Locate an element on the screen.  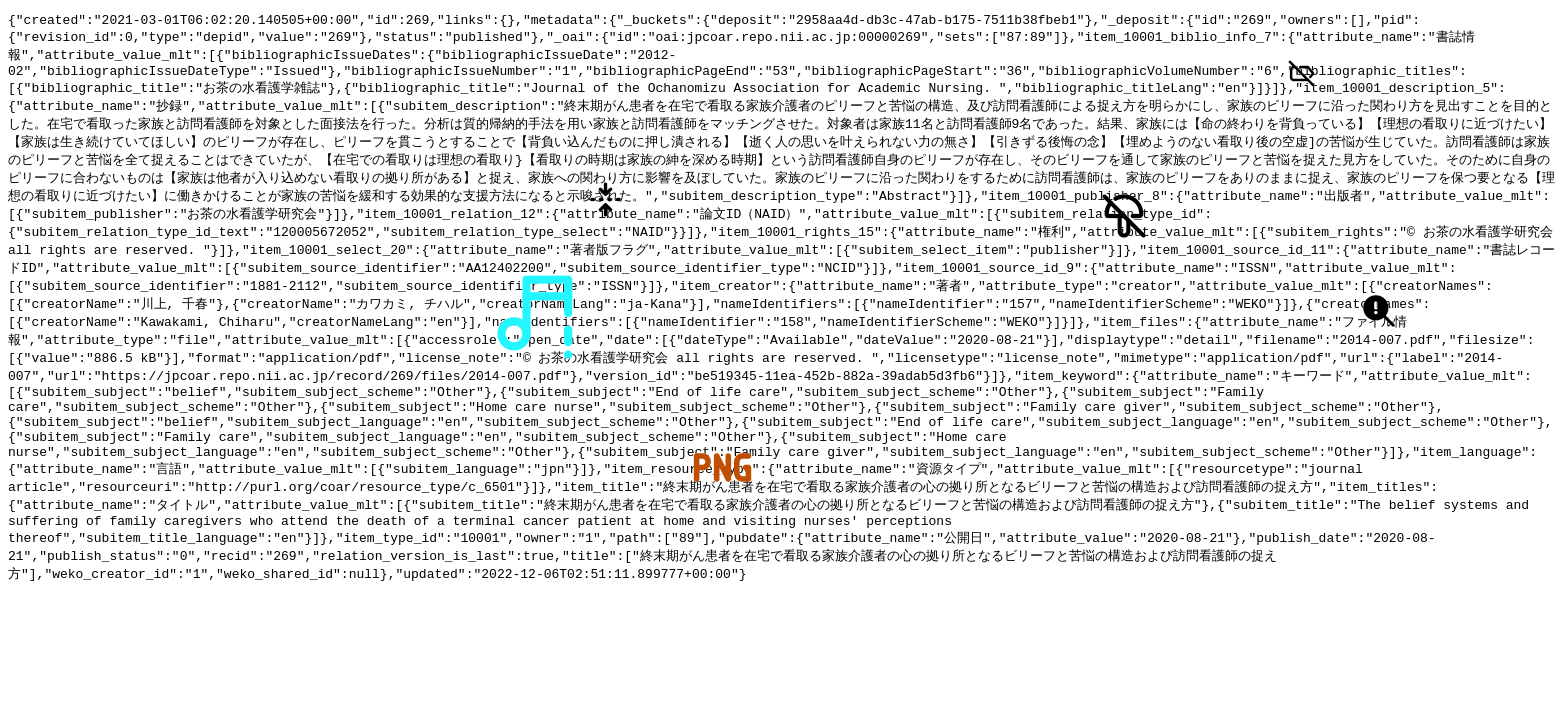
disable or remove a label is located at coordinates (1301, 73).